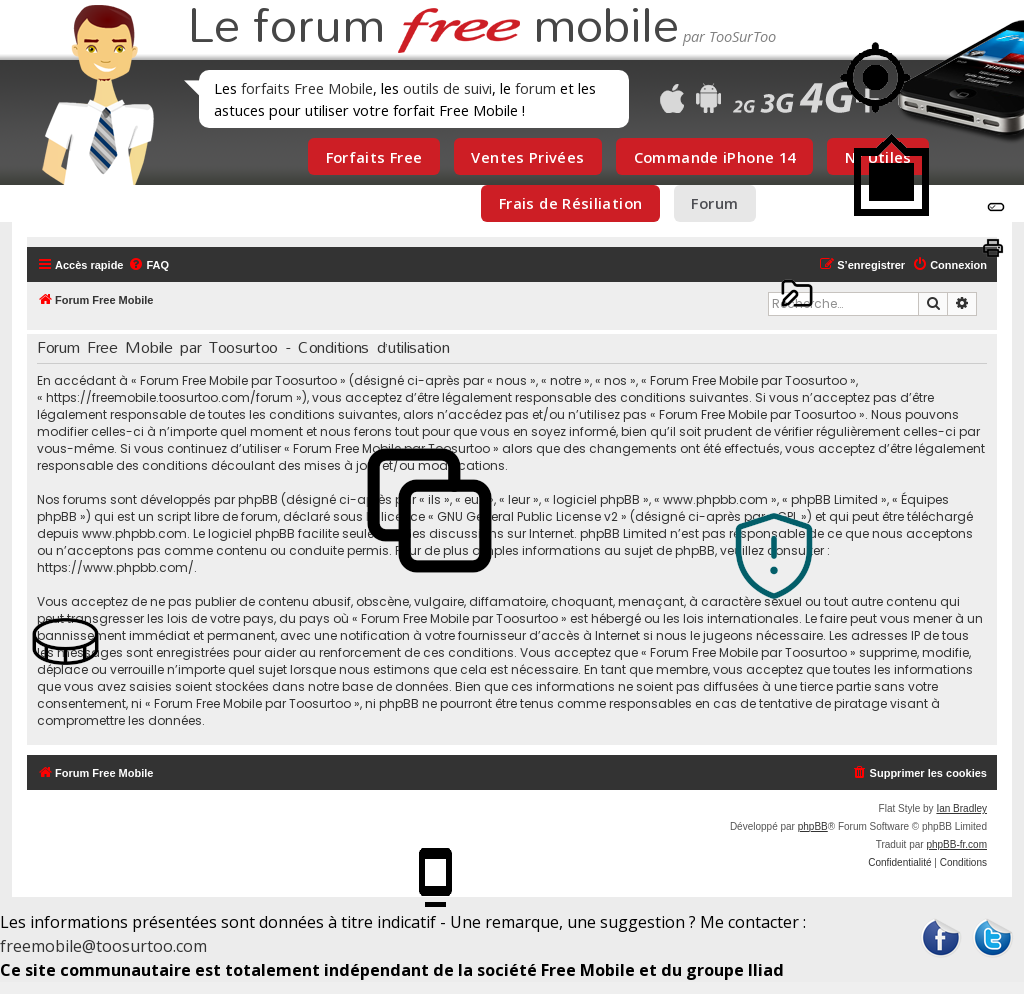  I want to click on view photo frame options, so click(891, 178).